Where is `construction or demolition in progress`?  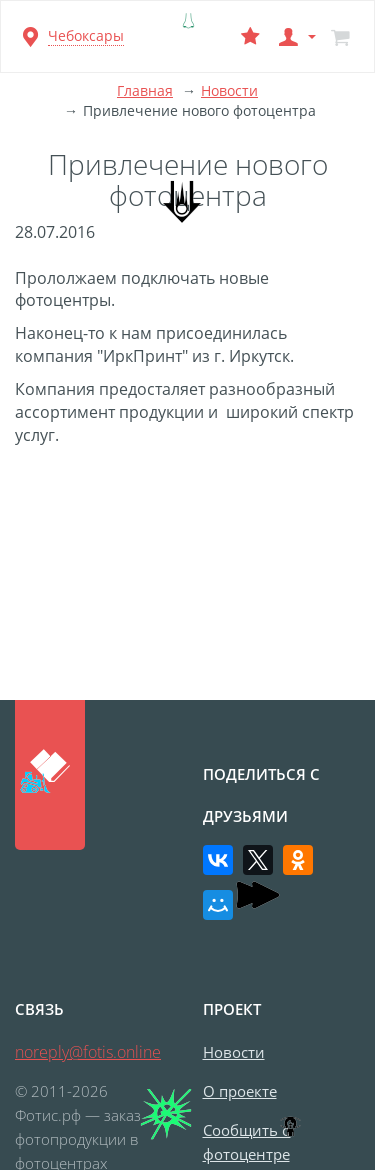 construction or demolition in progress is located at coordinates (35, 782).